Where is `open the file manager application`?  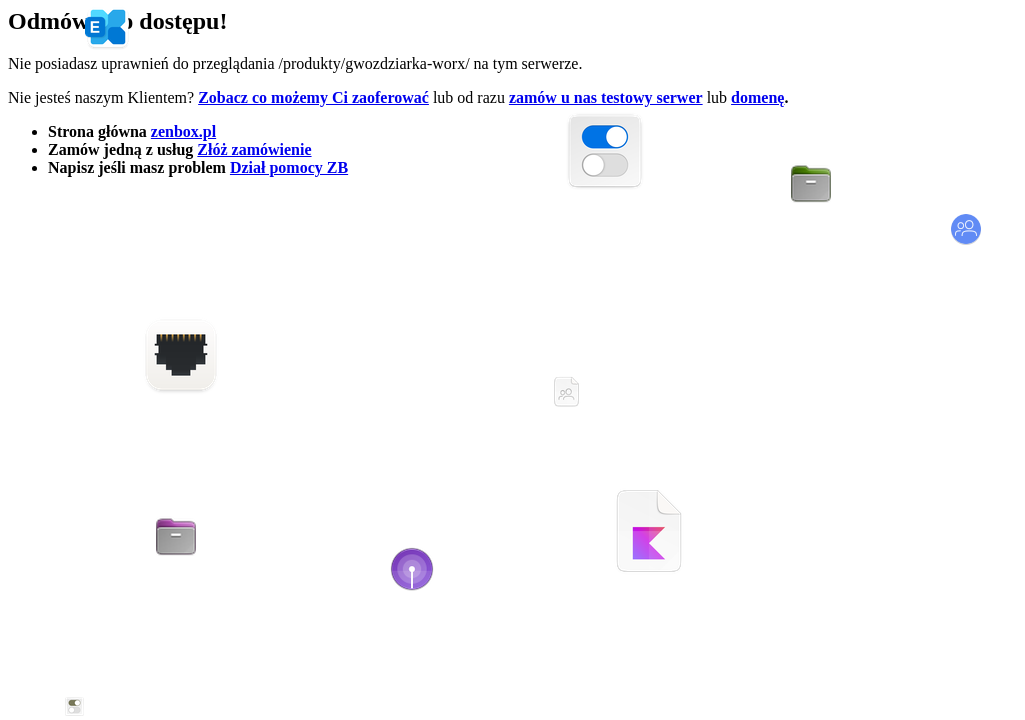
open the file manager application is located at coordinates (176, 536).